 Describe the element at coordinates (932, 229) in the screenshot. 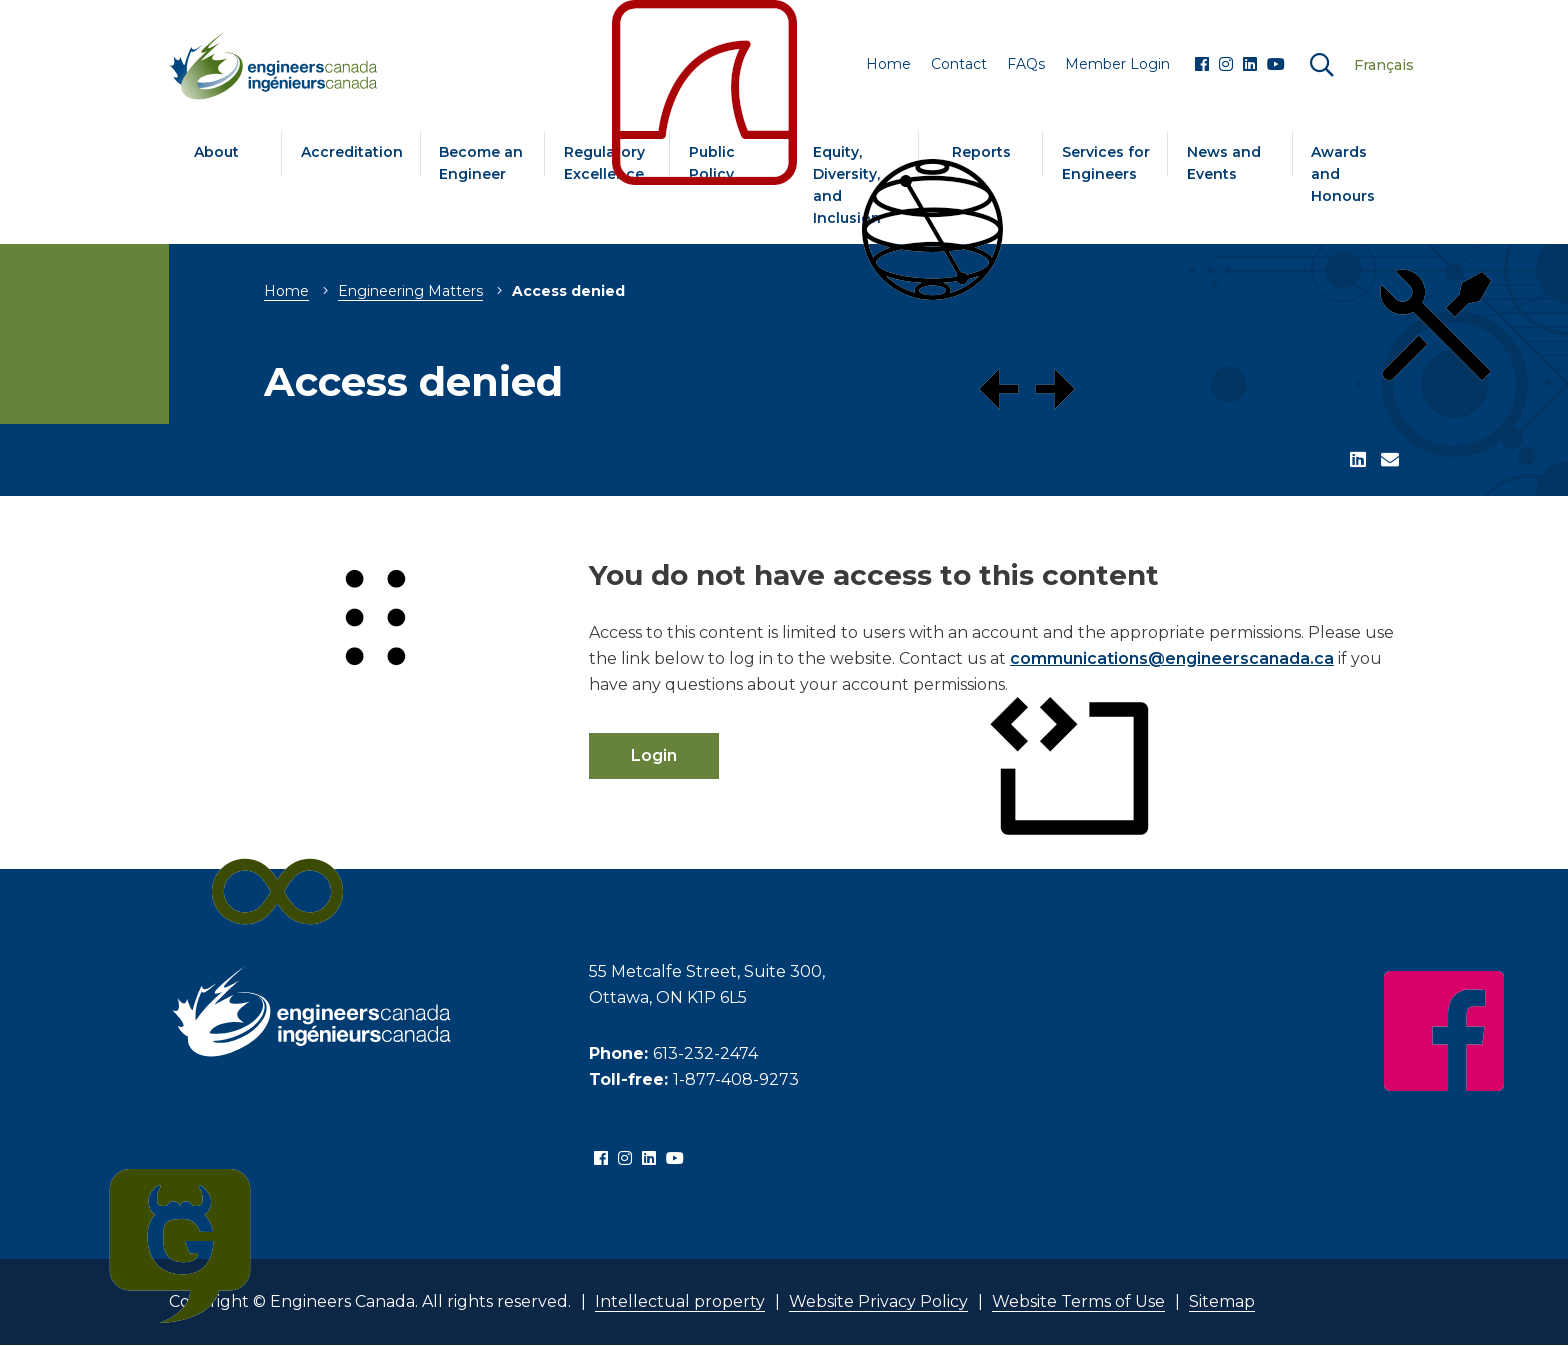

I see `qiskit quantum computing framework logo` at that location.